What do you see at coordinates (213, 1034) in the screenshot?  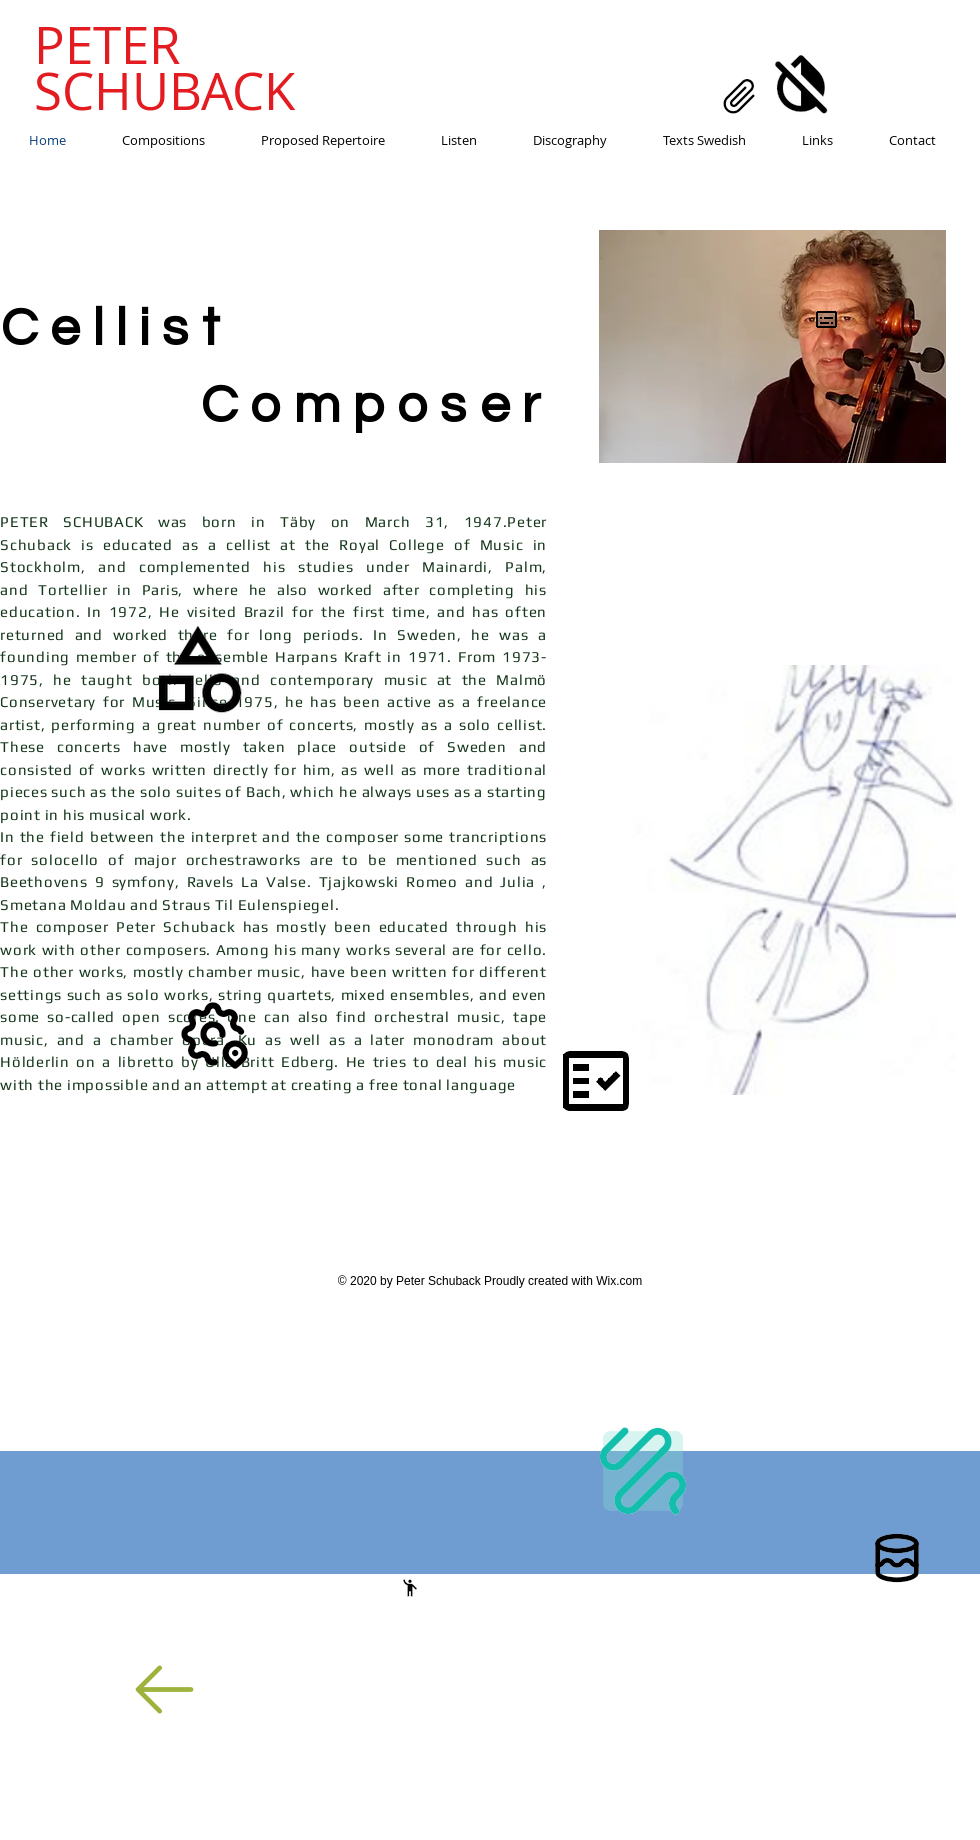 I see `pin settings to a specific location` at bounding box center [213, 1034].